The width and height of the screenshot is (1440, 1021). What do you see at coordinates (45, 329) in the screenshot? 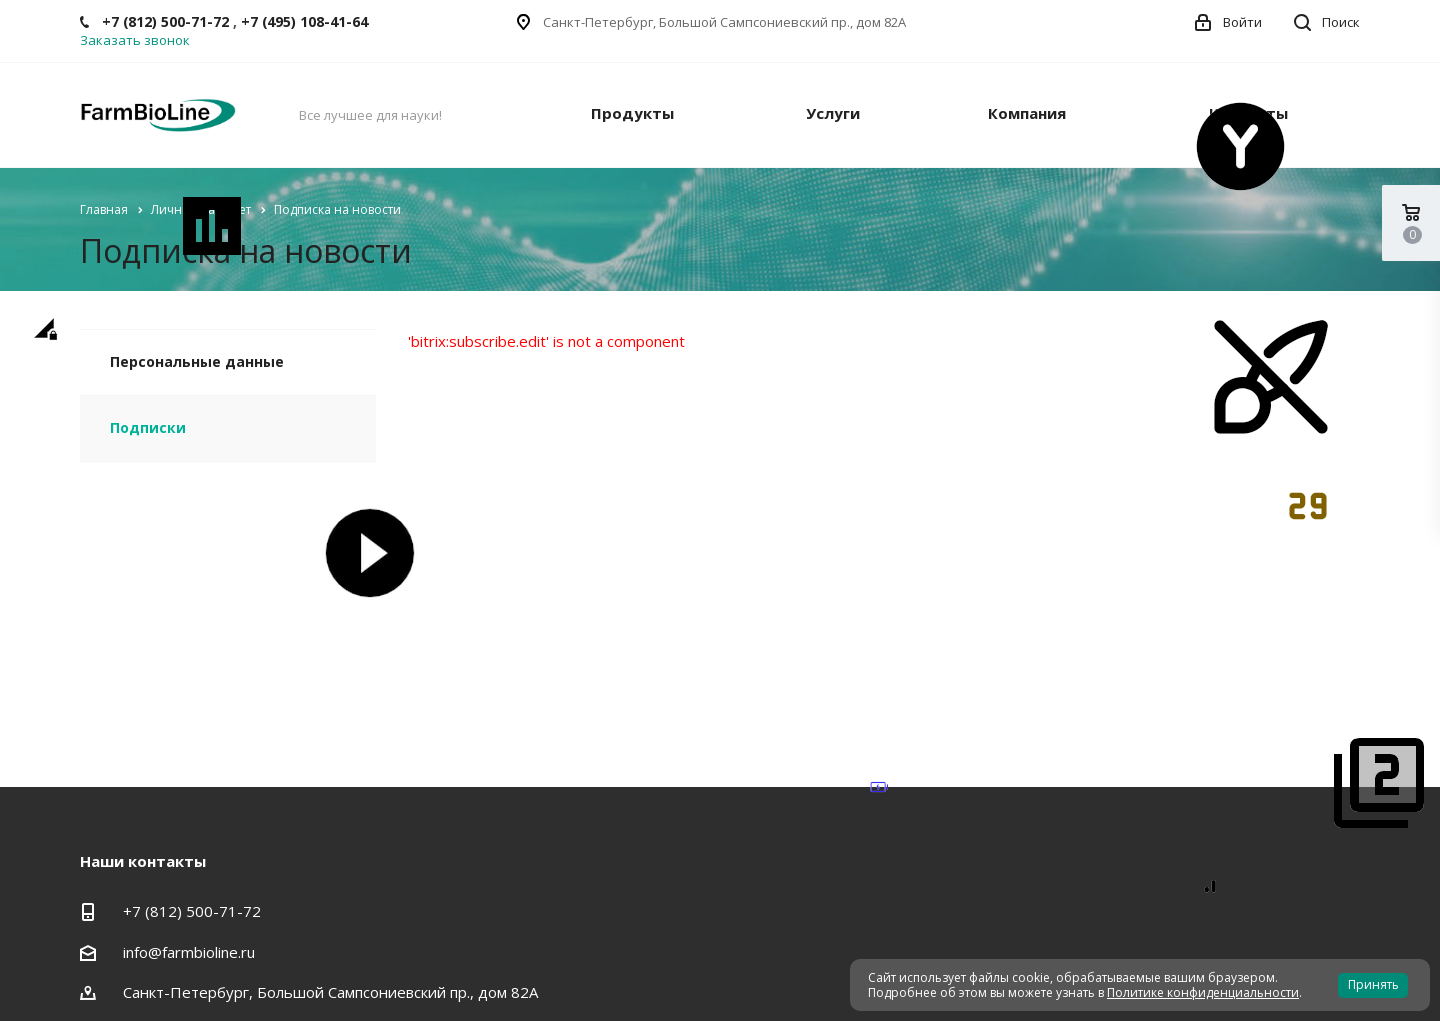
I see `network connection is secured or encrypted` at bounding box center [45, 329].